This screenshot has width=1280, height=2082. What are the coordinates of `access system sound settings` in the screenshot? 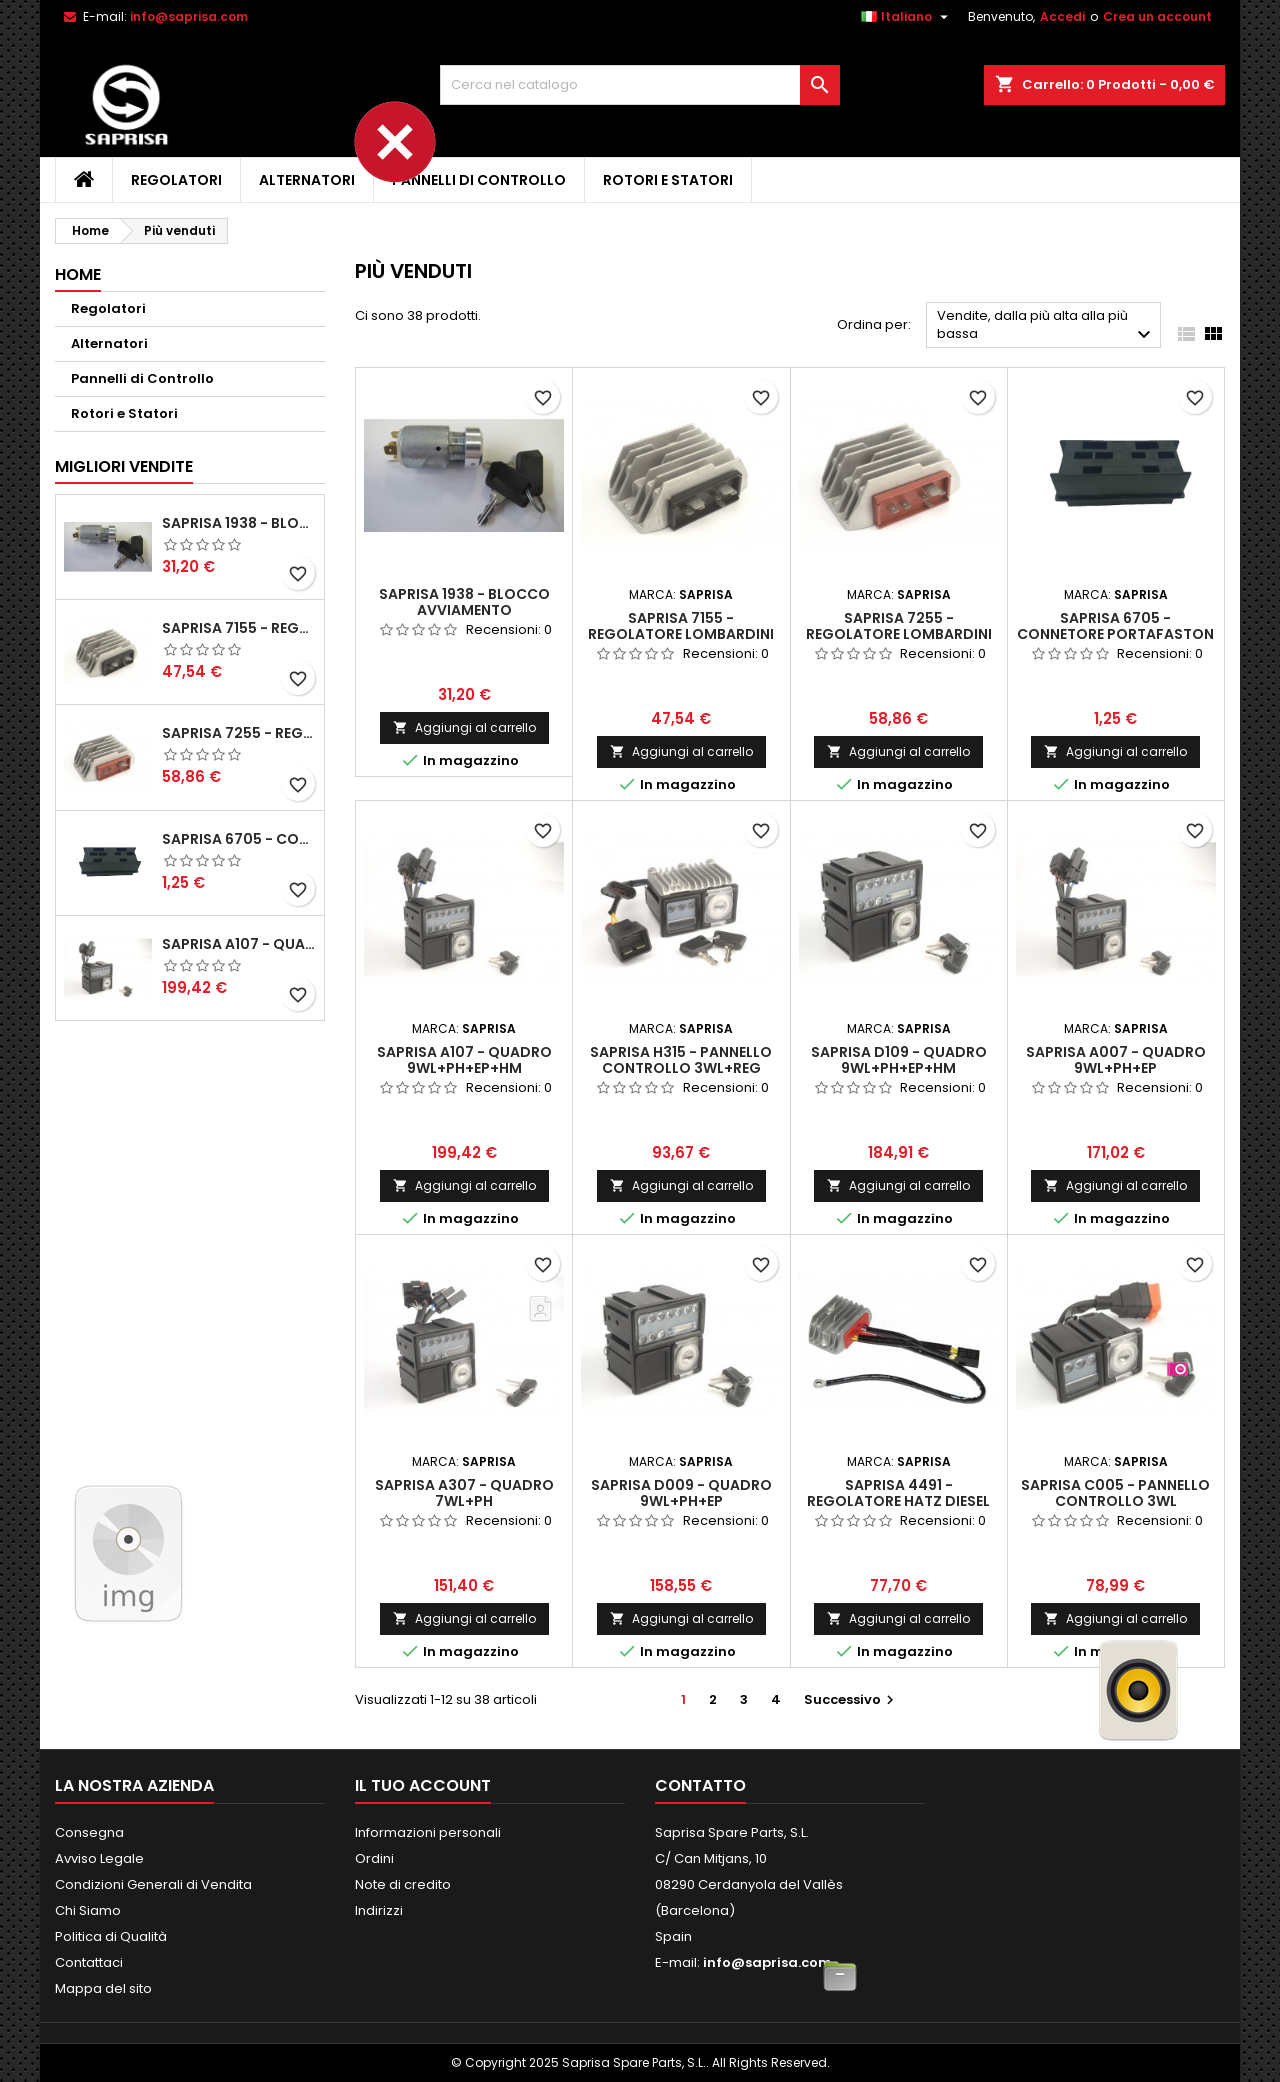 It's located at (1138, 1690).